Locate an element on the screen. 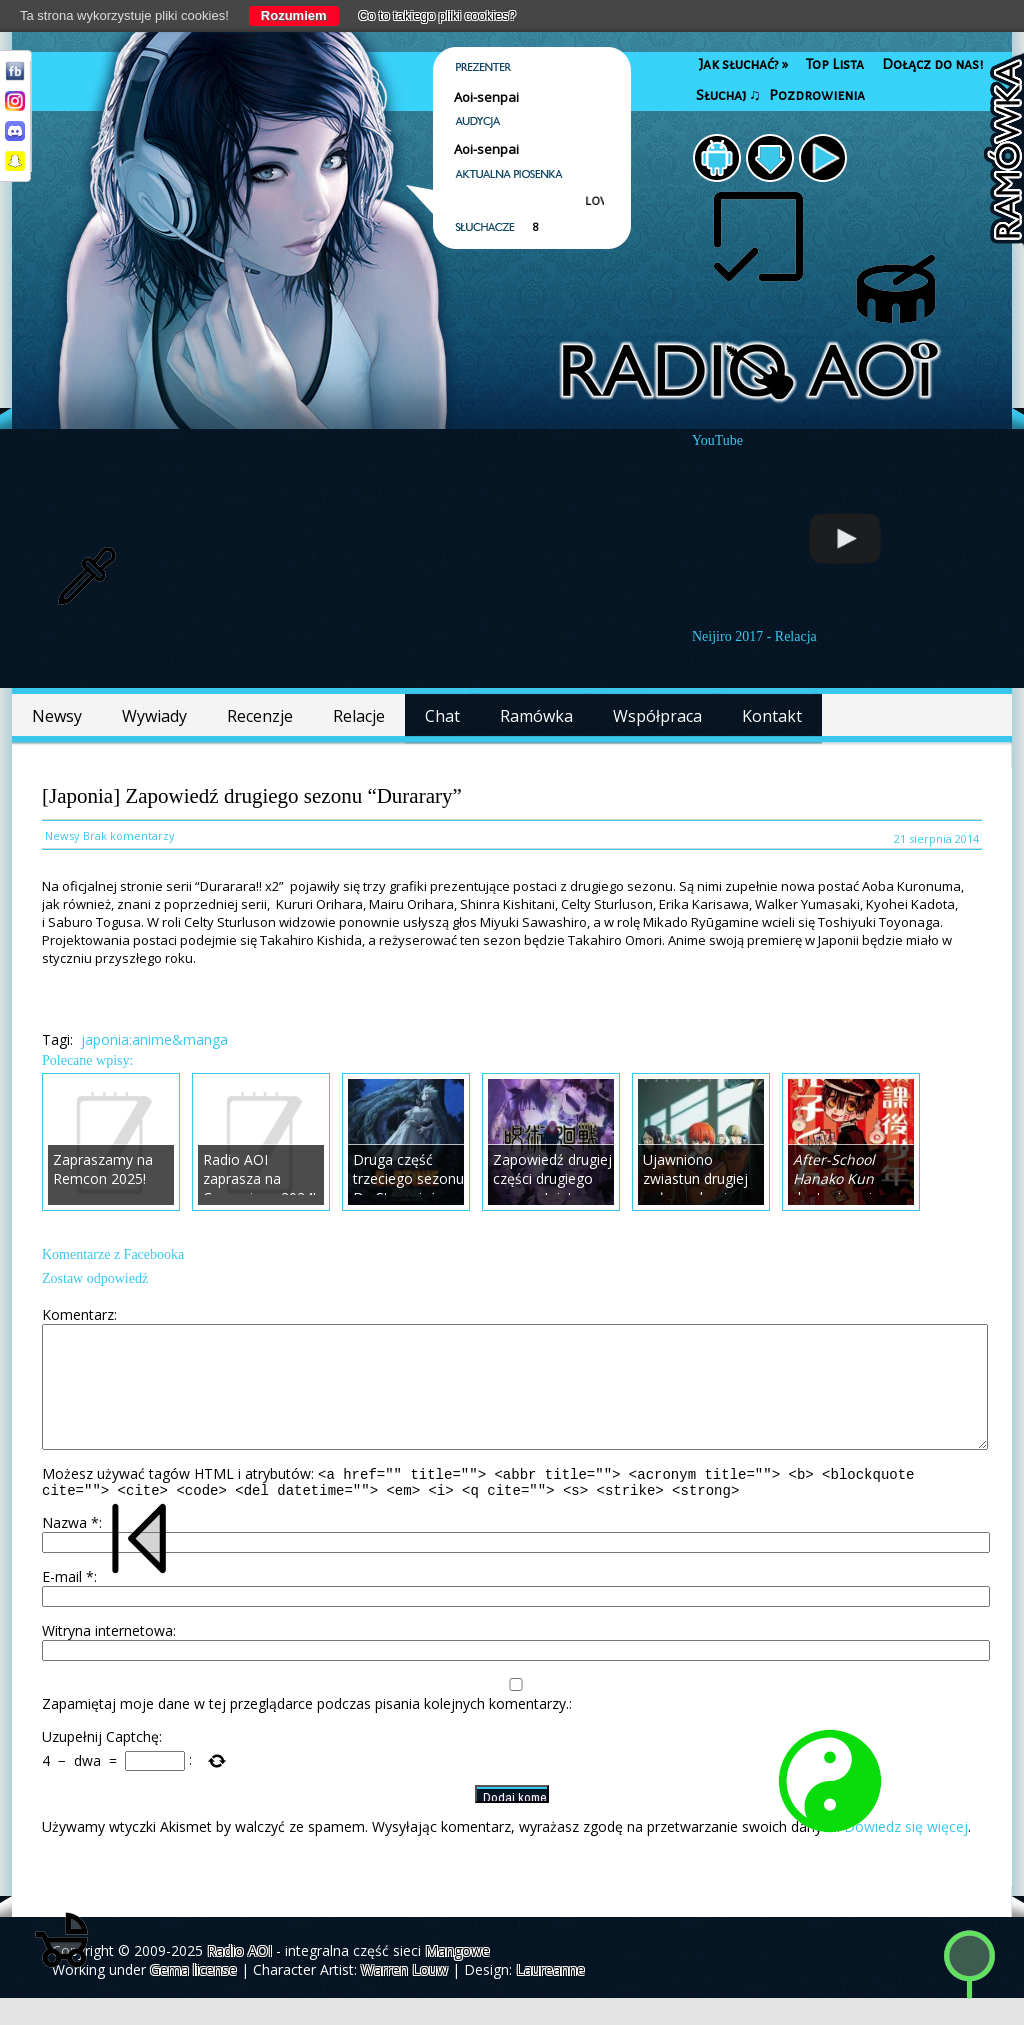 This screenshot has width=1024, height=2025. access balance or wellness settings is located at coordinates (830, 1781).